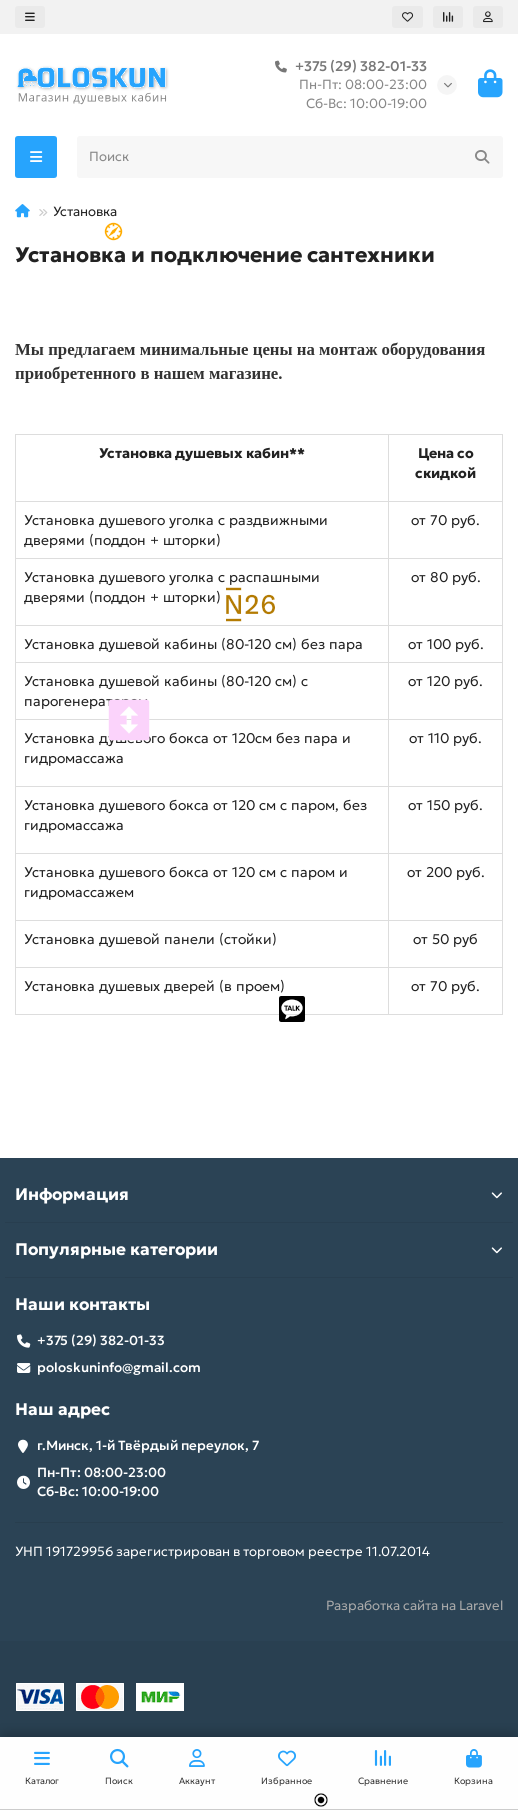 This screenshot has width=518, height=1810. What do you see at coordinates (321, 1800) in the screenshot?
I see `selected radio button option` at bounding box center [321, 1800].